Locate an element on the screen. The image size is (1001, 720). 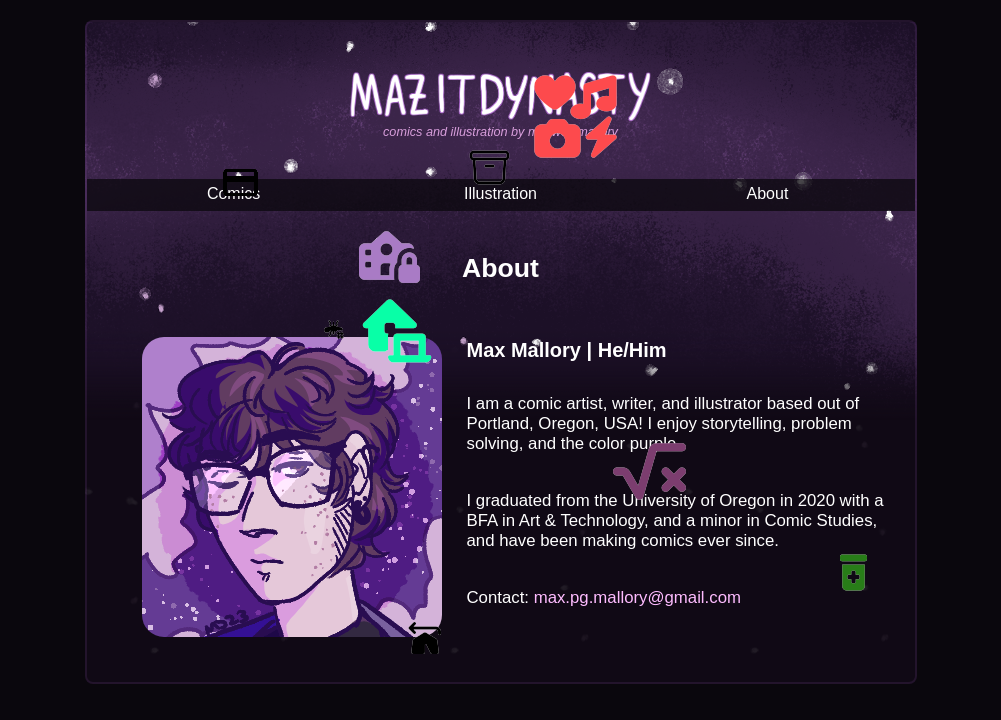
view prescription or medication details is located at coordinates (853, 572).